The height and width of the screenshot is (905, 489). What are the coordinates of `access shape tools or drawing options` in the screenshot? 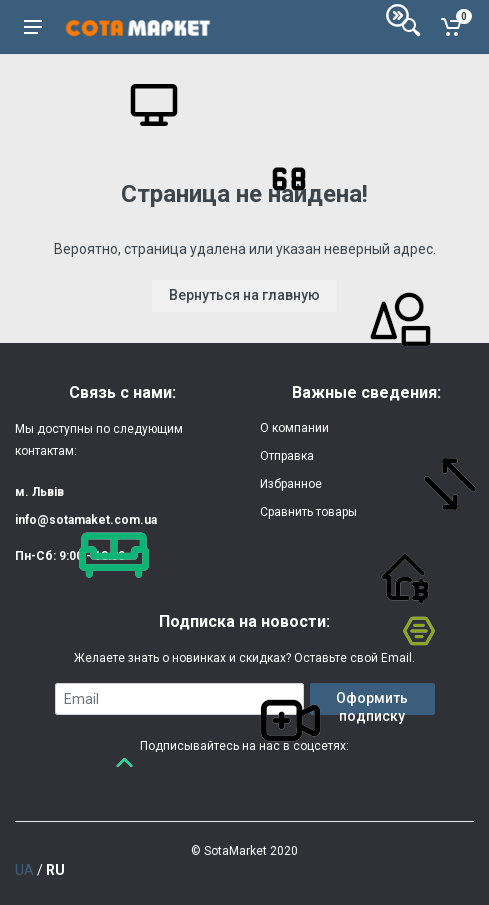 It's located at (401, 321).